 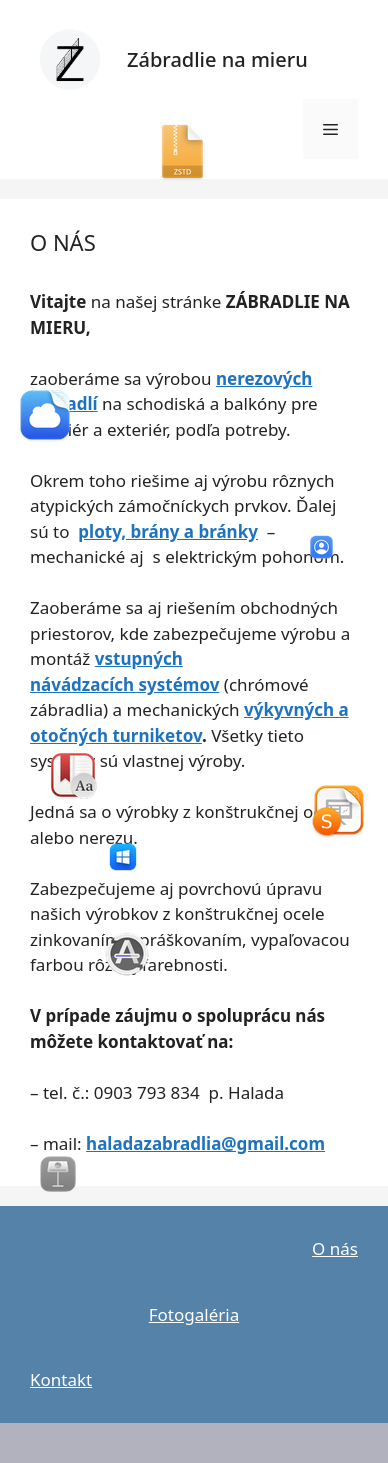 I want to click on open freeoffice presentations app, so click(x=339, y=810).